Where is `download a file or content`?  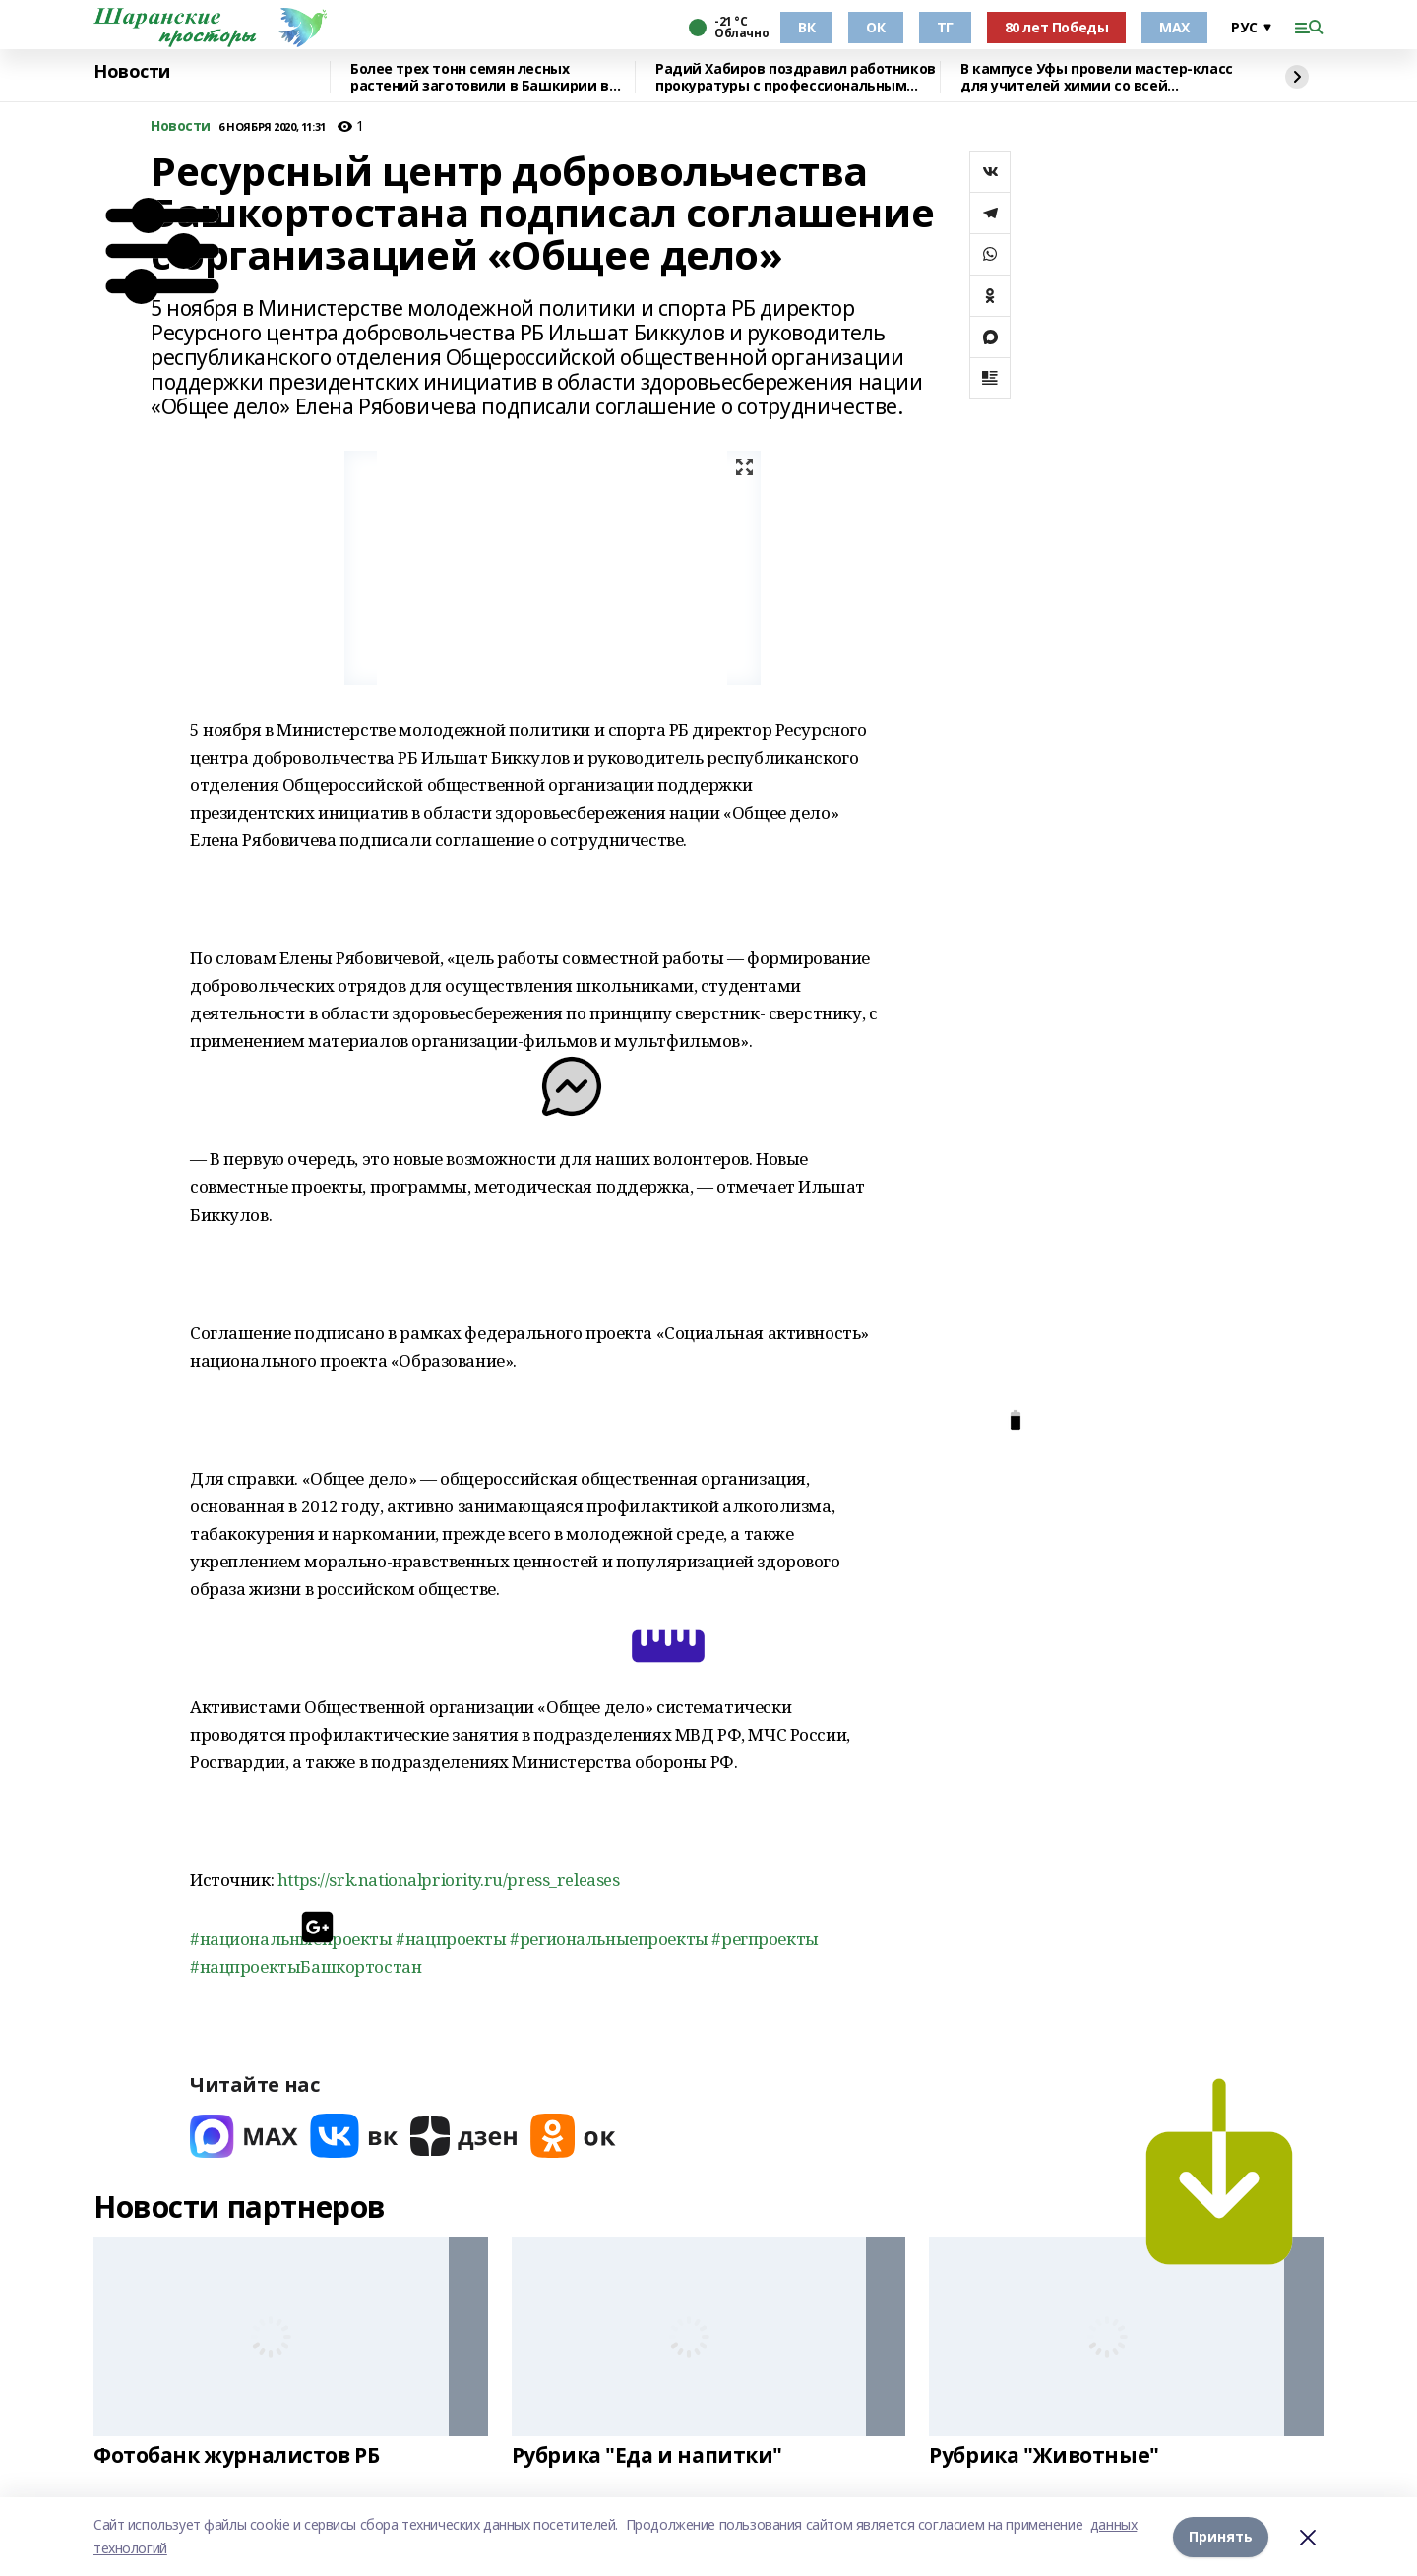 download a file or content is located at coordinates (1219, 2172).